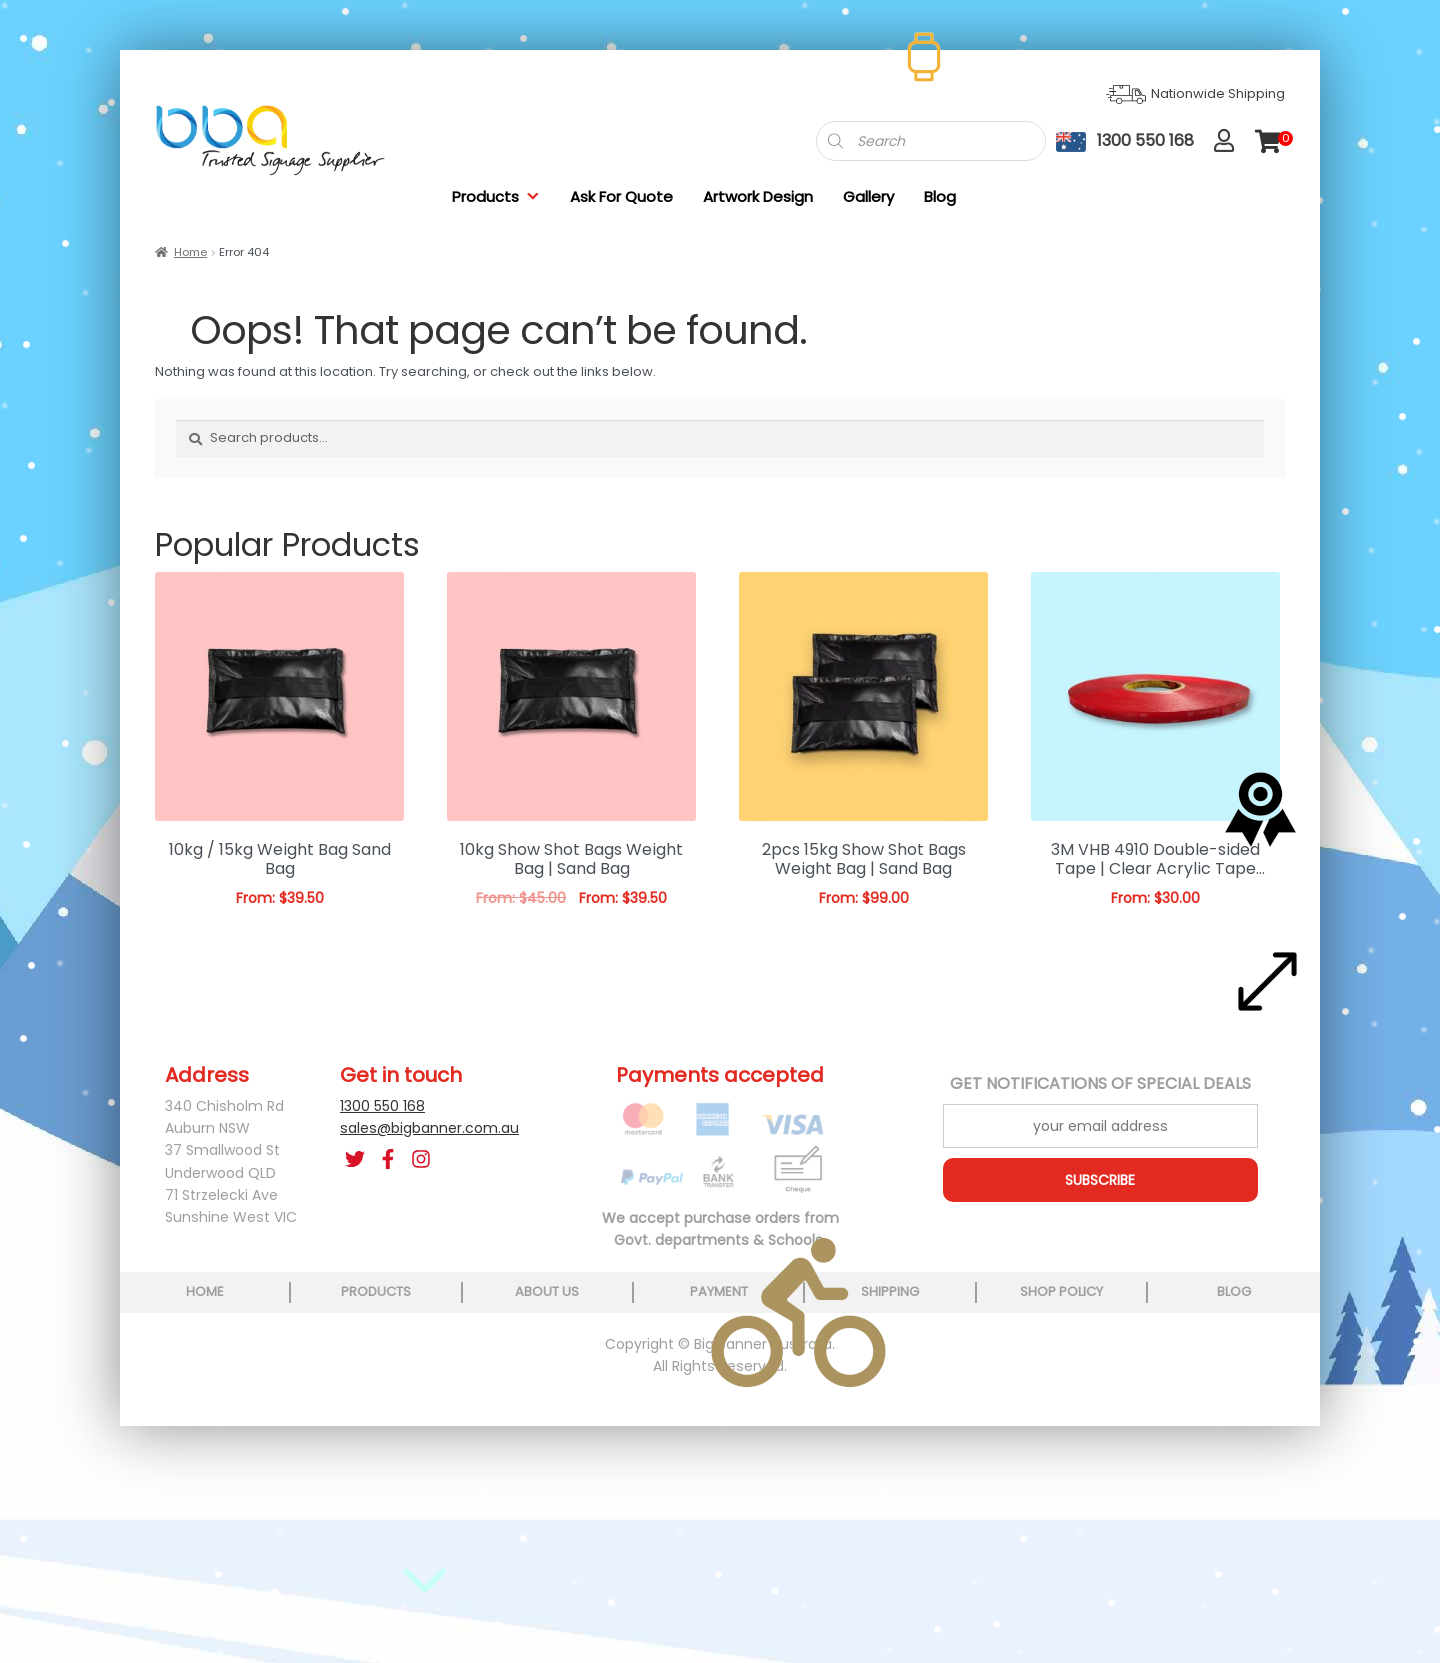  What do you see at coordinates (1260, 808) in the screenshot?
I see `indicates an award or achievement` at bounding box center [1260, 808].